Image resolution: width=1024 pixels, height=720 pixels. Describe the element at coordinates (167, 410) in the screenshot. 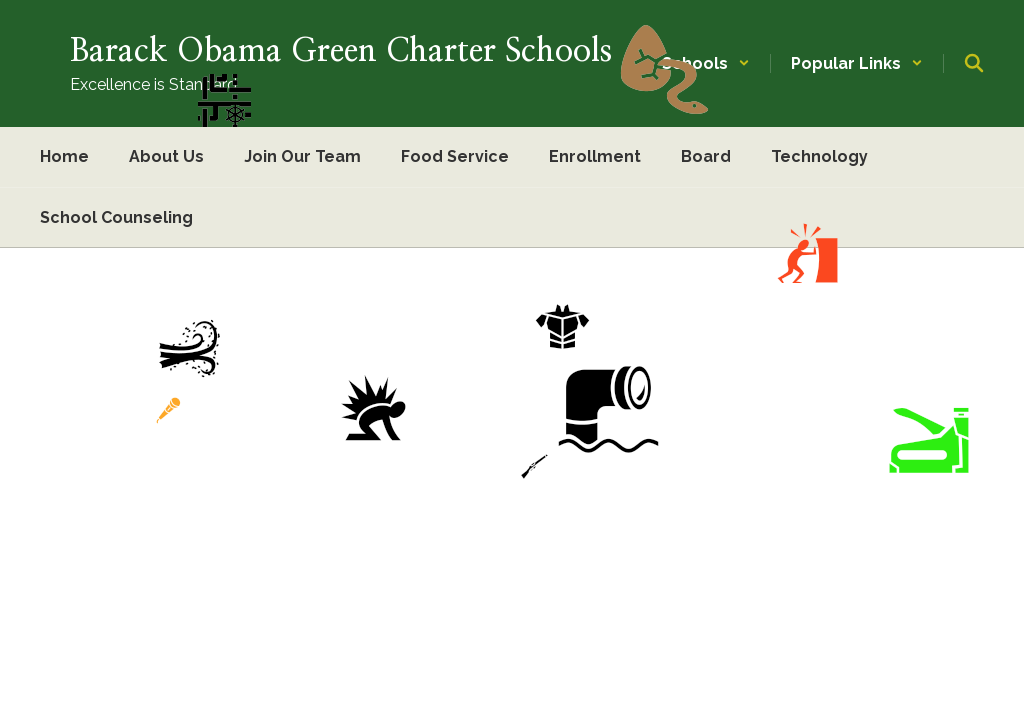

I see `tap to start voice recording` at that location.